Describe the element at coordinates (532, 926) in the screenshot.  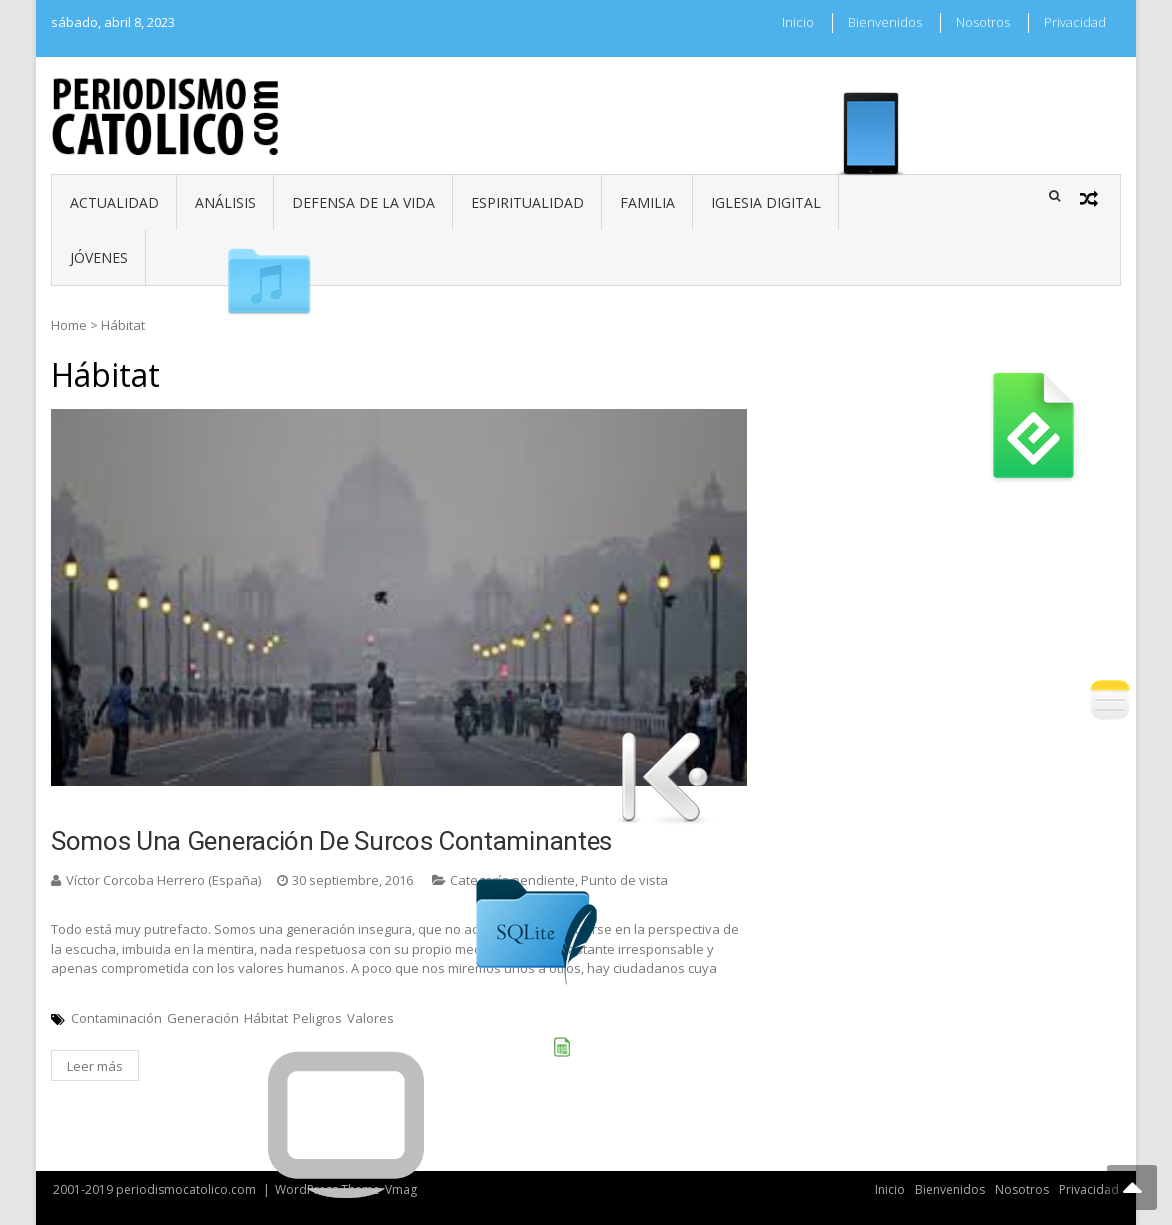
I see `open folder containing SQLite database files` at that location.